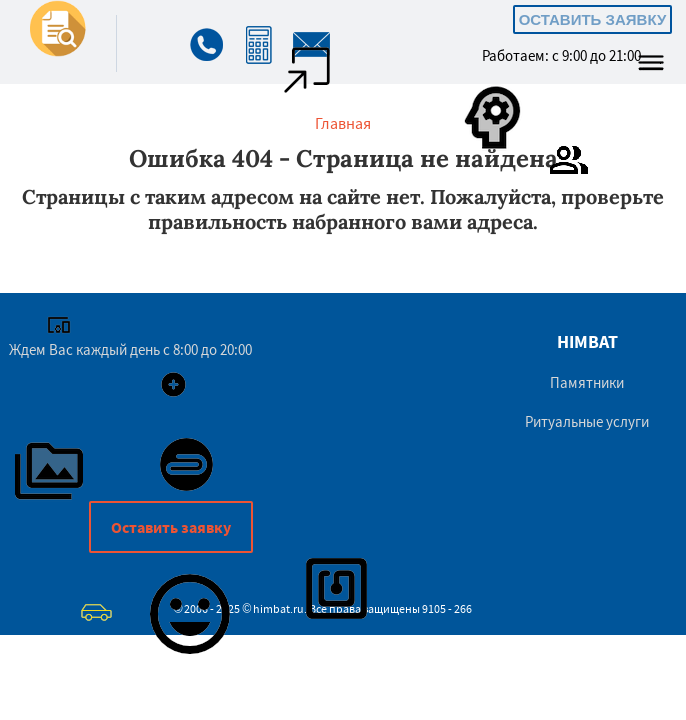 The height and width of the screenshot is (720, 686). What do you see at coordinates (336, 588) in the screenshot?
I see `tap to enable nfc connectivity` at bounding box center [336, 588].